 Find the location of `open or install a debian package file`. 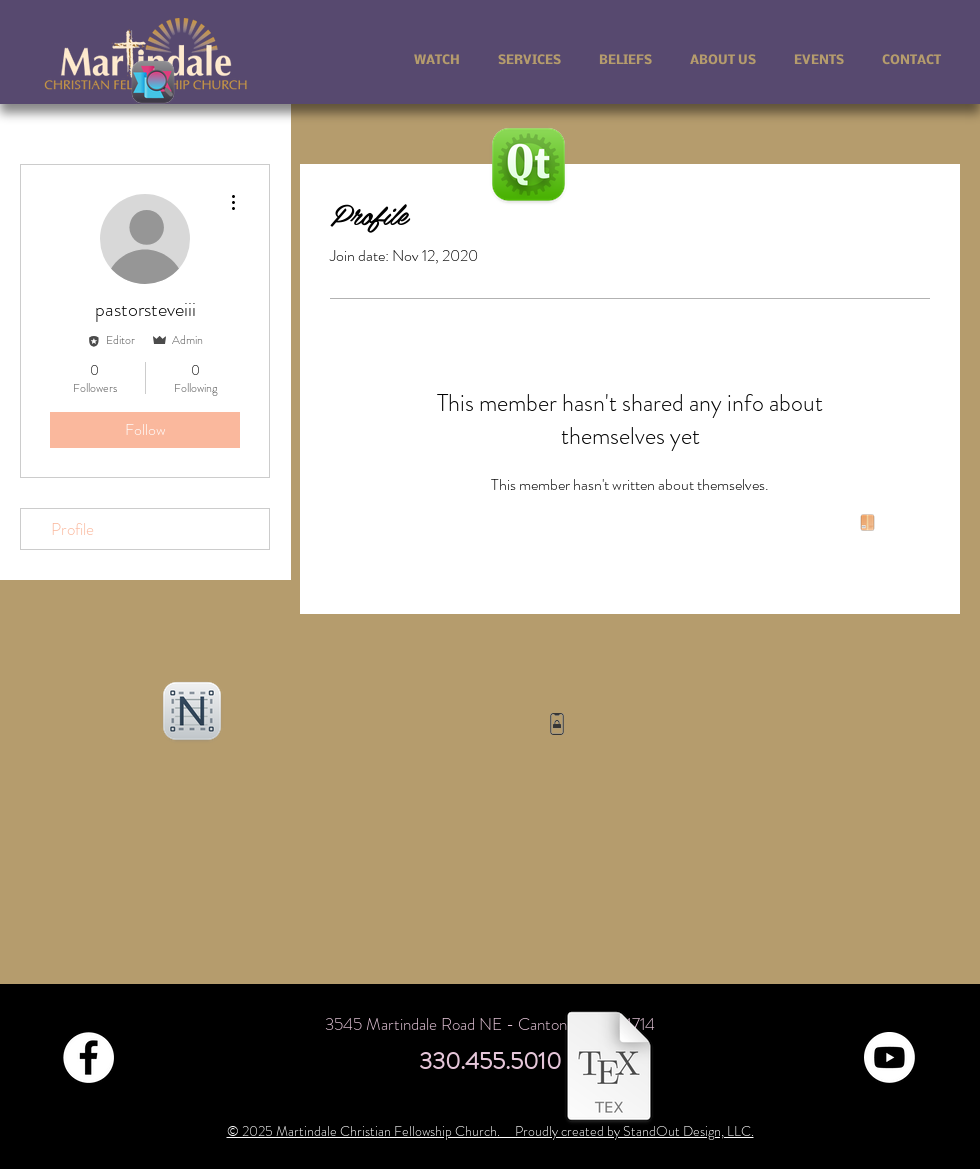

open or install a debian package file is located at coordinates (867, 522).